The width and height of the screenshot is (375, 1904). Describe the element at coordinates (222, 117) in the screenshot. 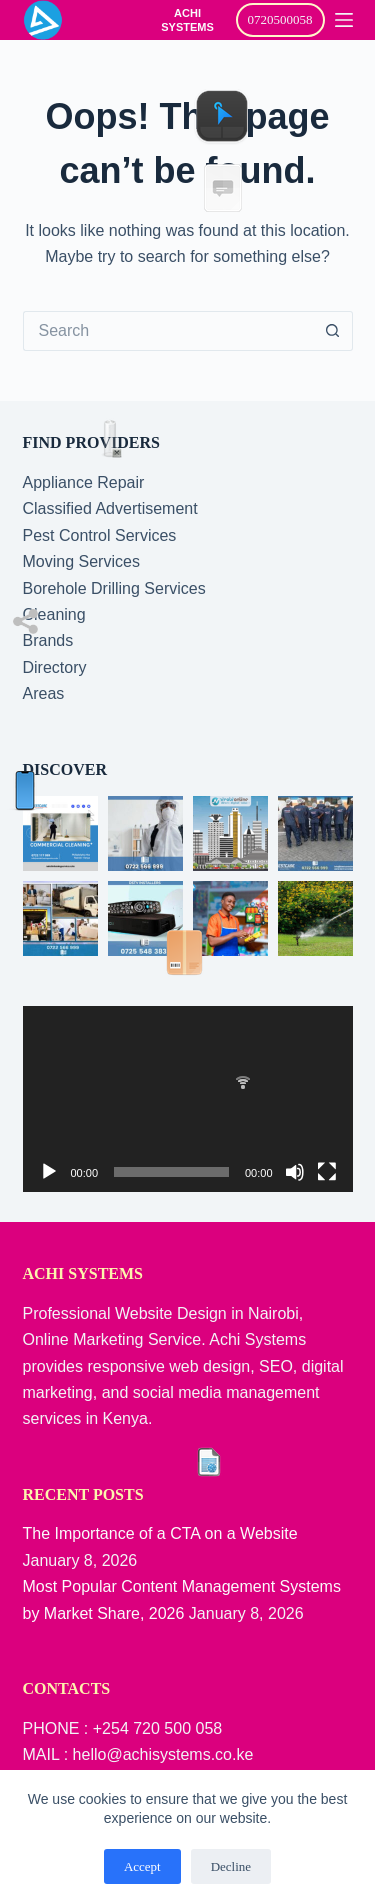

I see `open touchpad settings and preferences` at that location.